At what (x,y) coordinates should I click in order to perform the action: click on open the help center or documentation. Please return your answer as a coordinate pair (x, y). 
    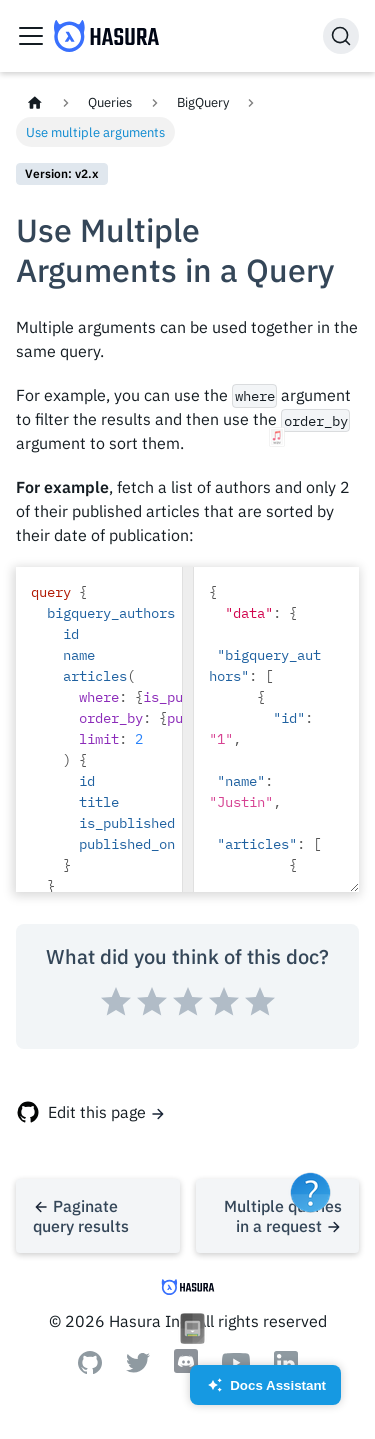
    Looking at the image, I should click on (310, 1192).